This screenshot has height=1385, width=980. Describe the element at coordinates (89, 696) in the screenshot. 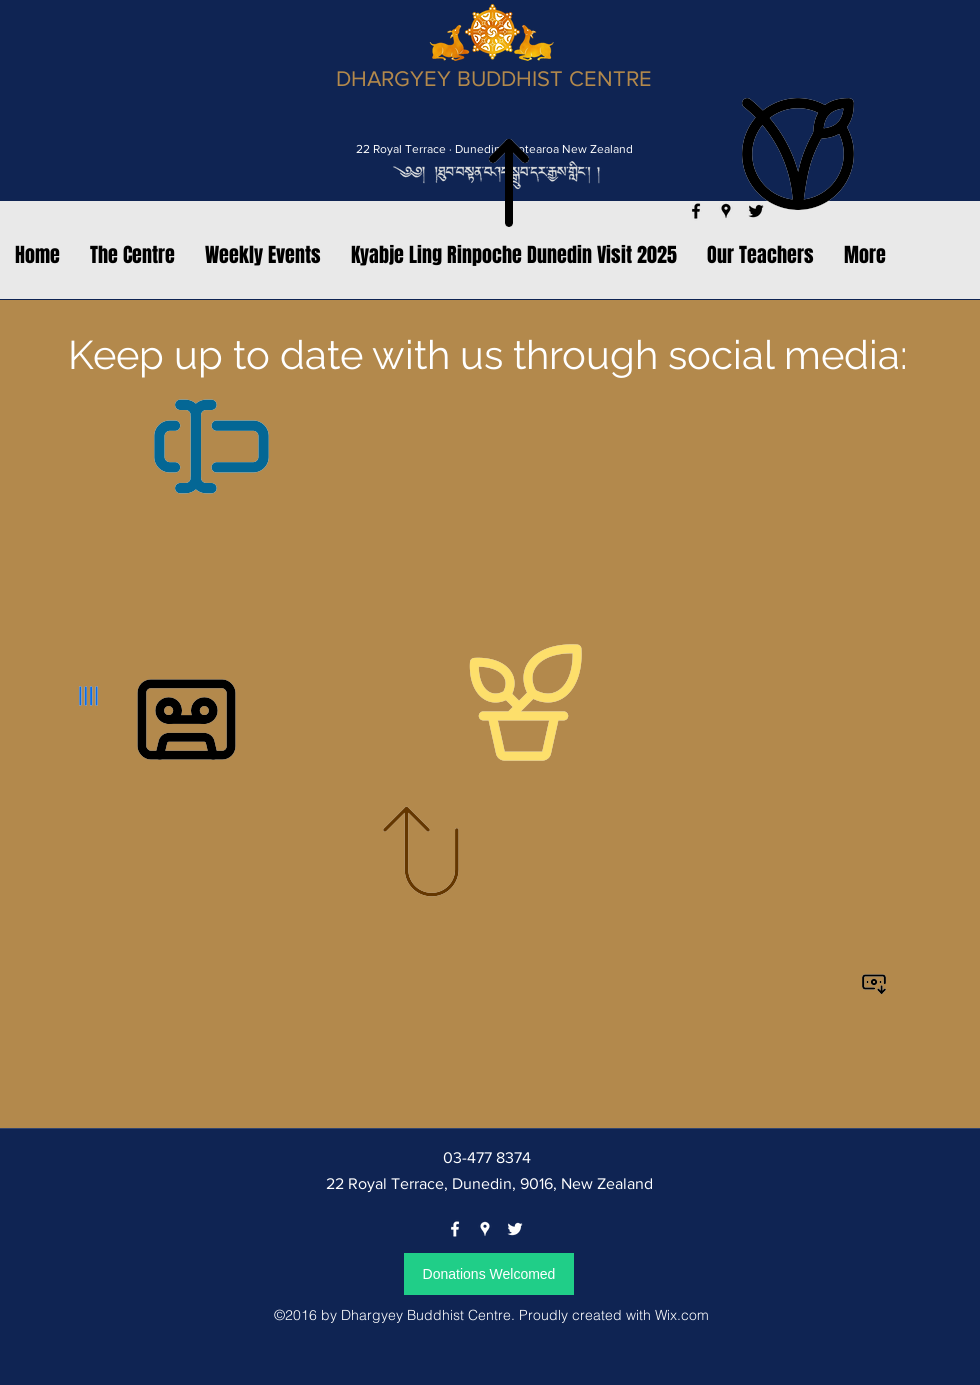

I see `indicates a count or tally of four` at that location.